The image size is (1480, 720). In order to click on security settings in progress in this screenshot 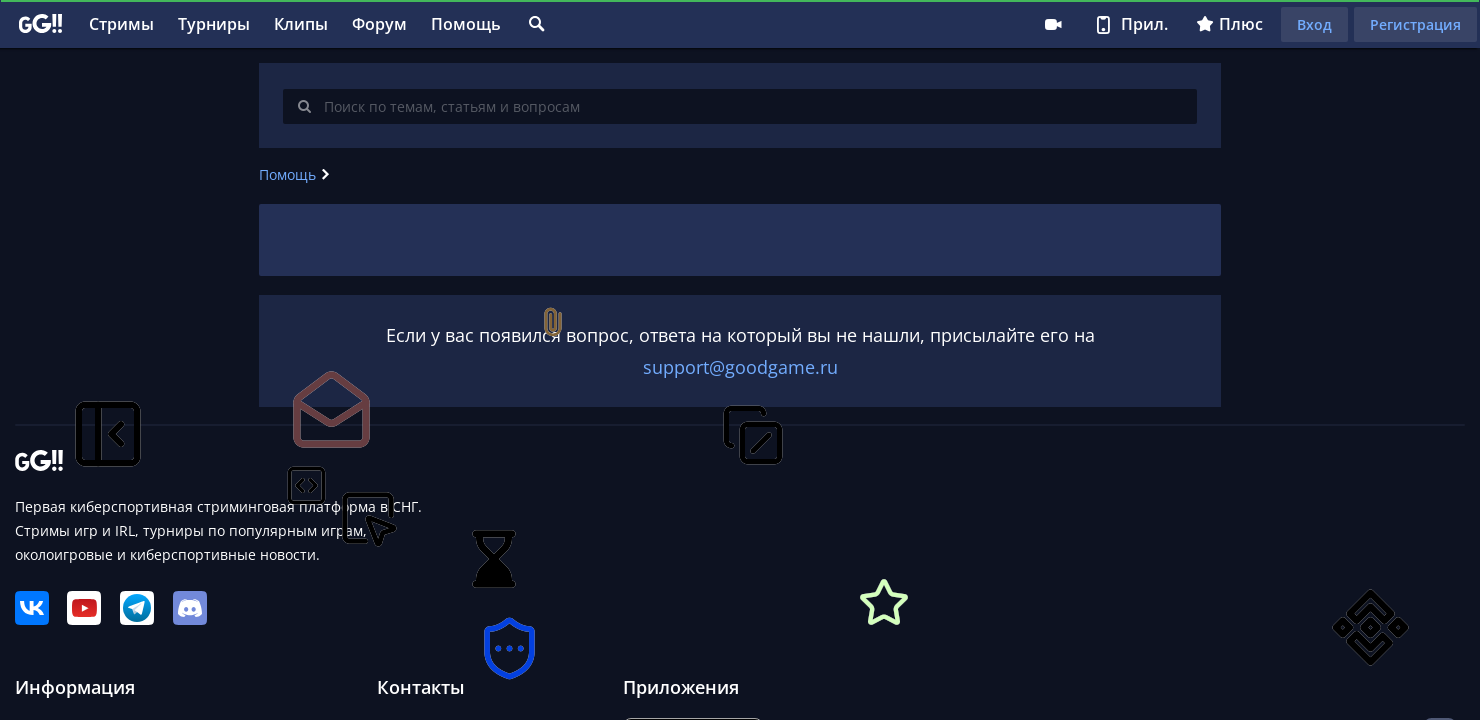, I will do `click(509, 648)`.